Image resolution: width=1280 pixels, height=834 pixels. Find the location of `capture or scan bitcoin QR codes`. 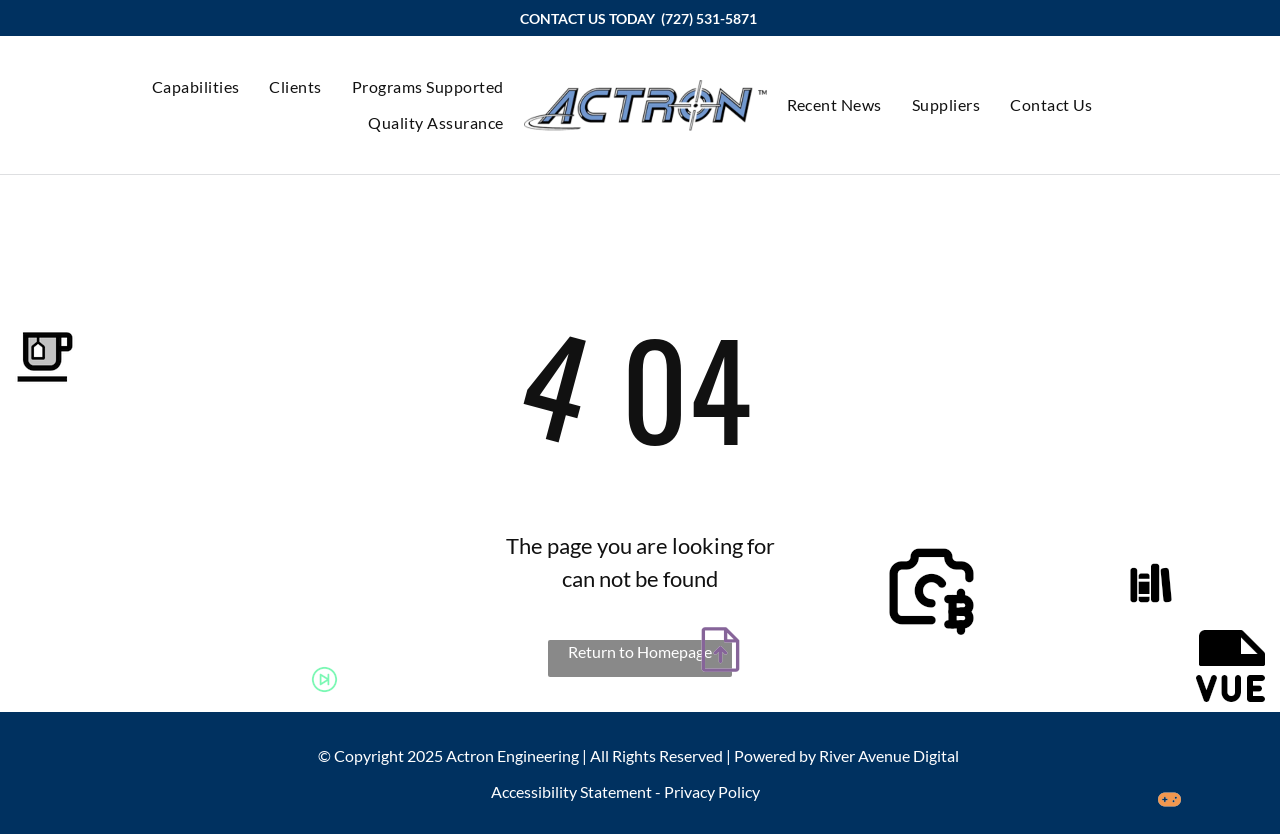

capture or scan bitcoin QR codes is located at coordinates (931, 586).